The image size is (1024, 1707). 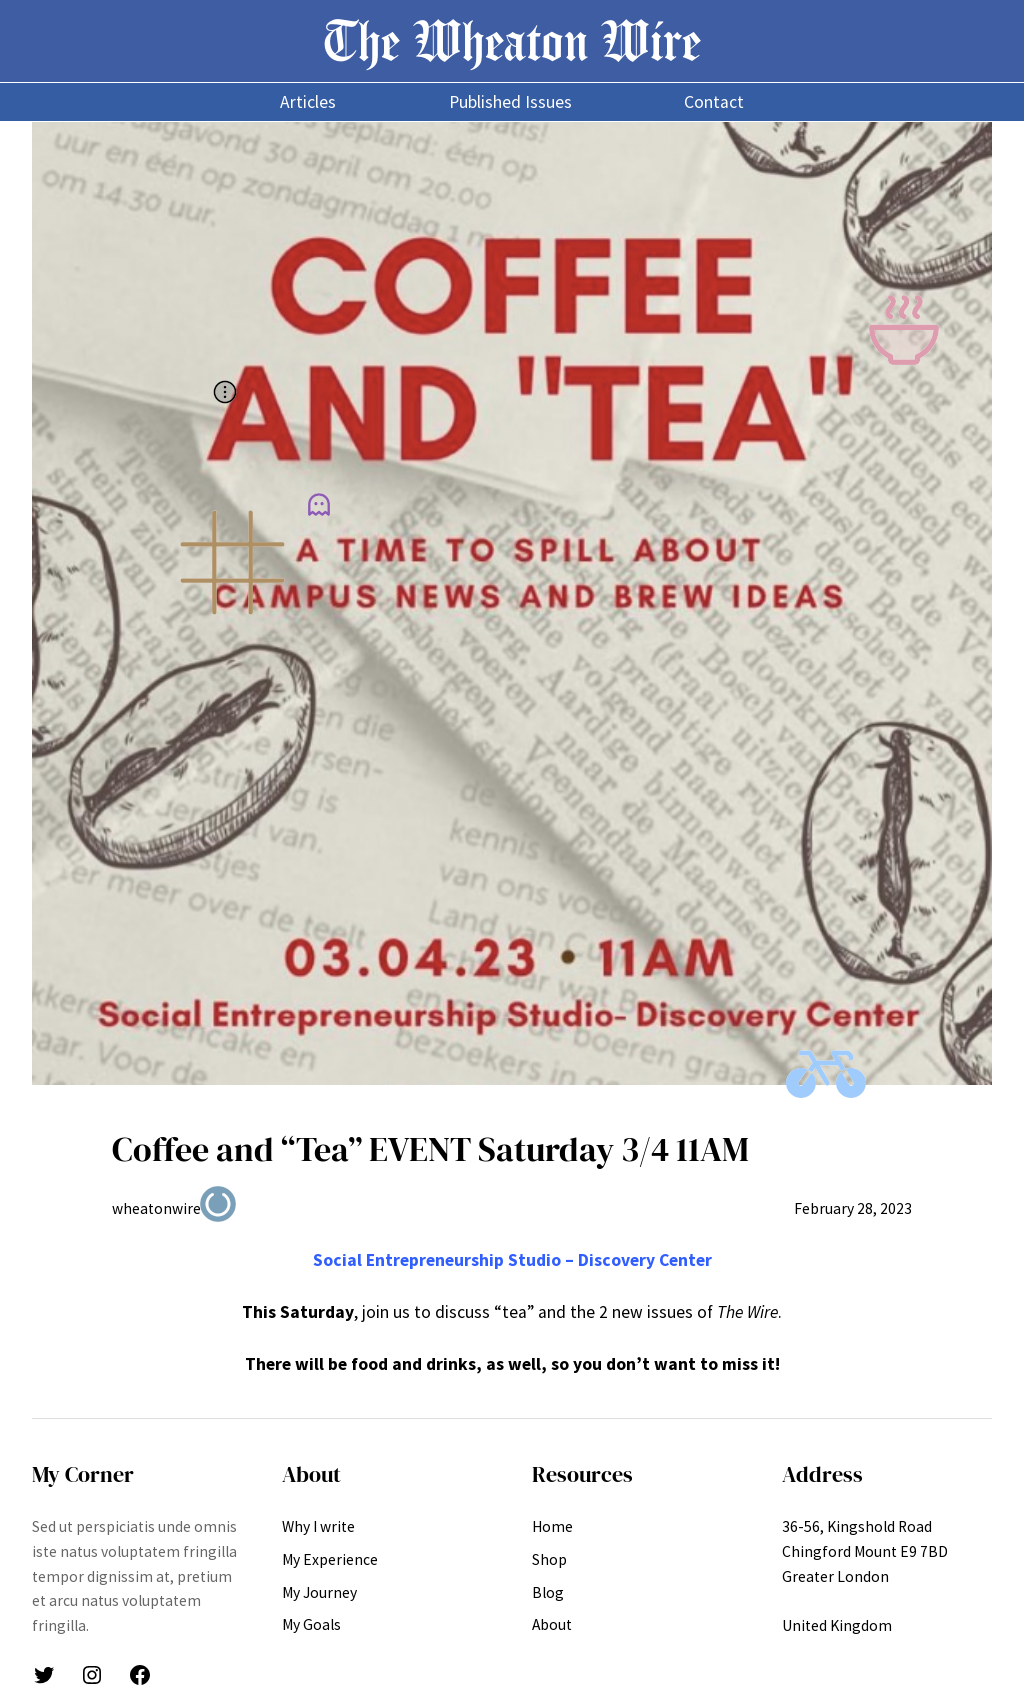 What do you see at coordinates (225, 392) in the screenshot?
I see `open more options menu` at bounding box center [225, 392].